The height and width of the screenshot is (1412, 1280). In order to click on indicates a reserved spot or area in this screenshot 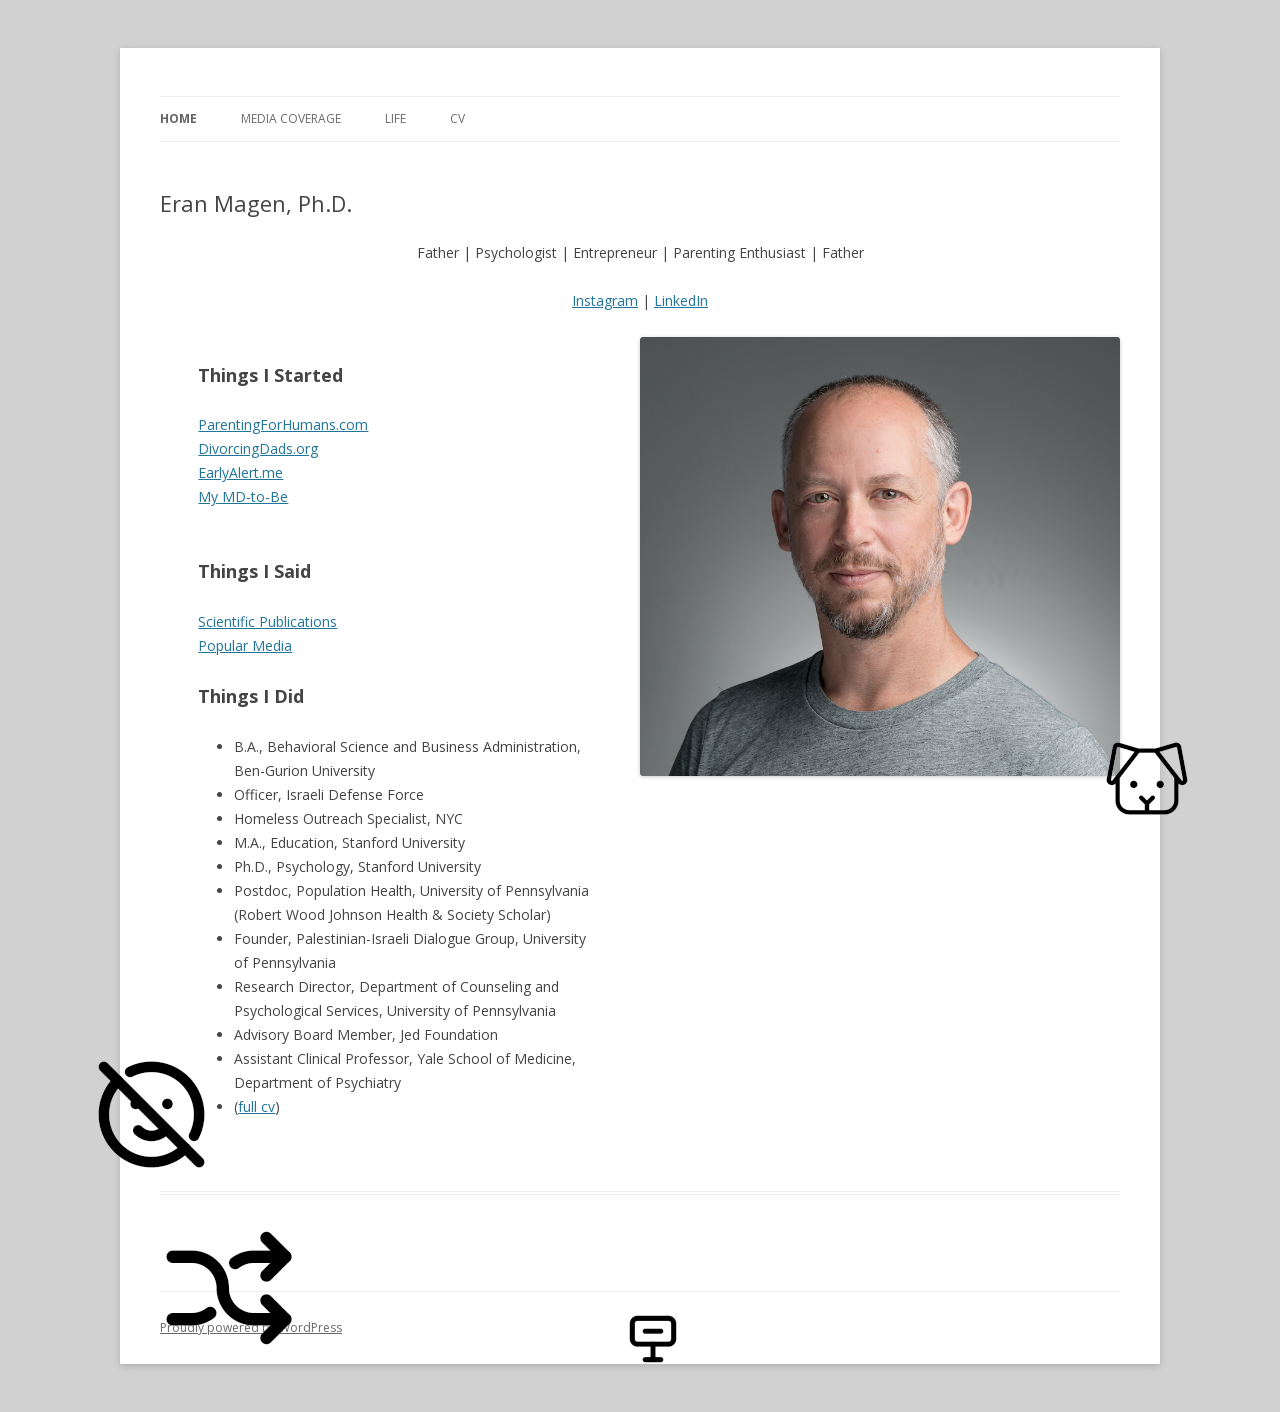, I will do `click(653, 1339)`.